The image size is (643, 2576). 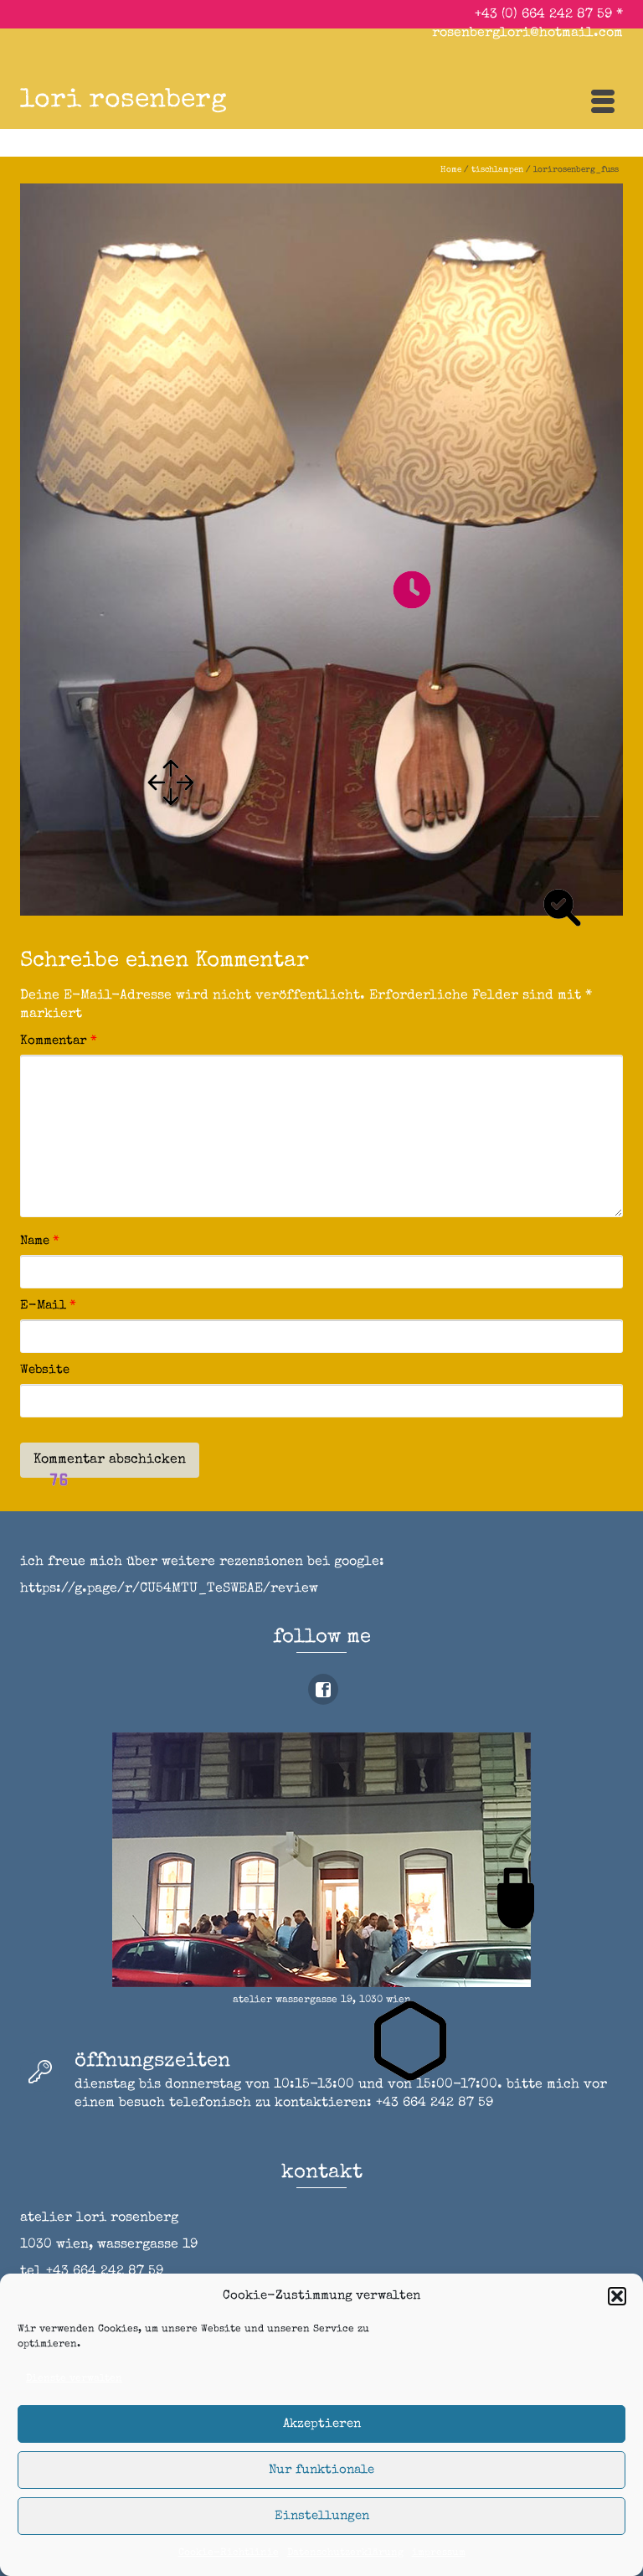 I want to click on search completed successfully, so click(x=562, y=907).